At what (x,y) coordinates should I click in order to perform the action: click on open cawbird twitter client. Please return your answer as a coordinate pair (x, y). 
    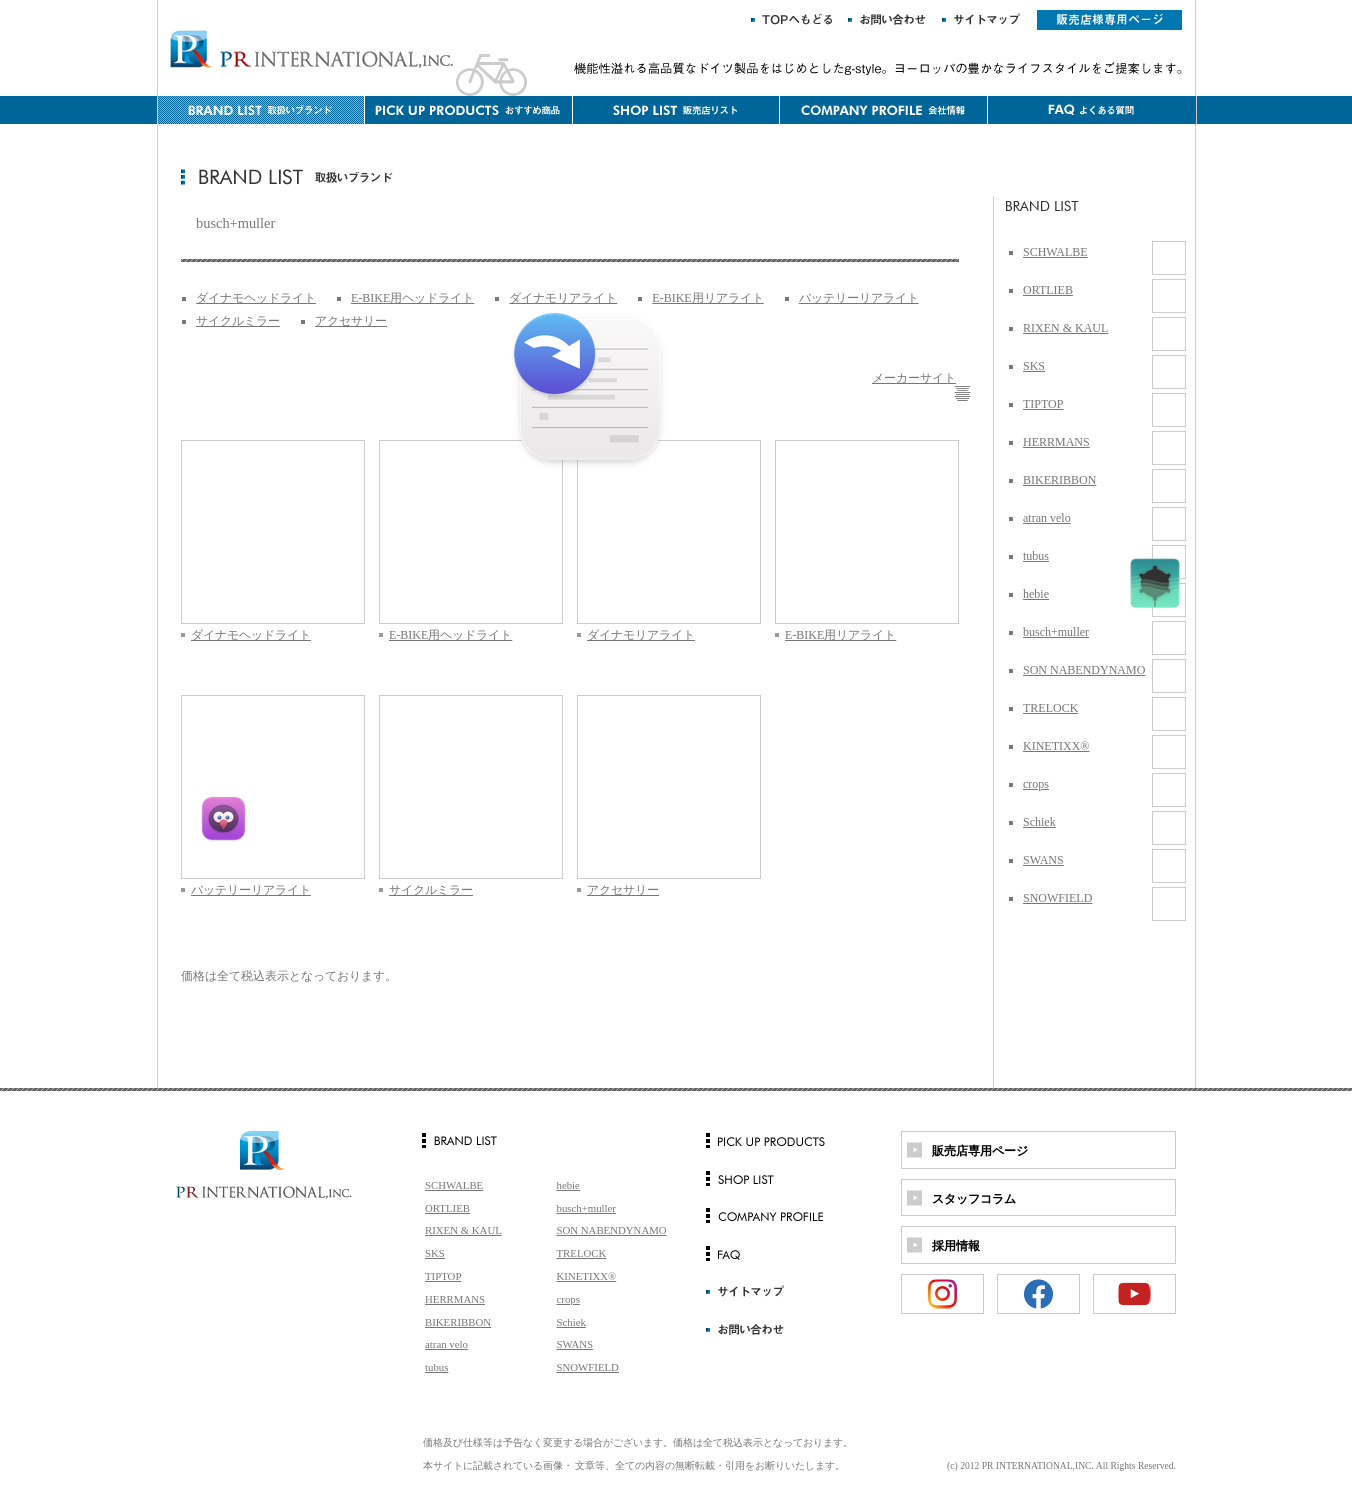
    Looking at the image, I should click on (223, 818).